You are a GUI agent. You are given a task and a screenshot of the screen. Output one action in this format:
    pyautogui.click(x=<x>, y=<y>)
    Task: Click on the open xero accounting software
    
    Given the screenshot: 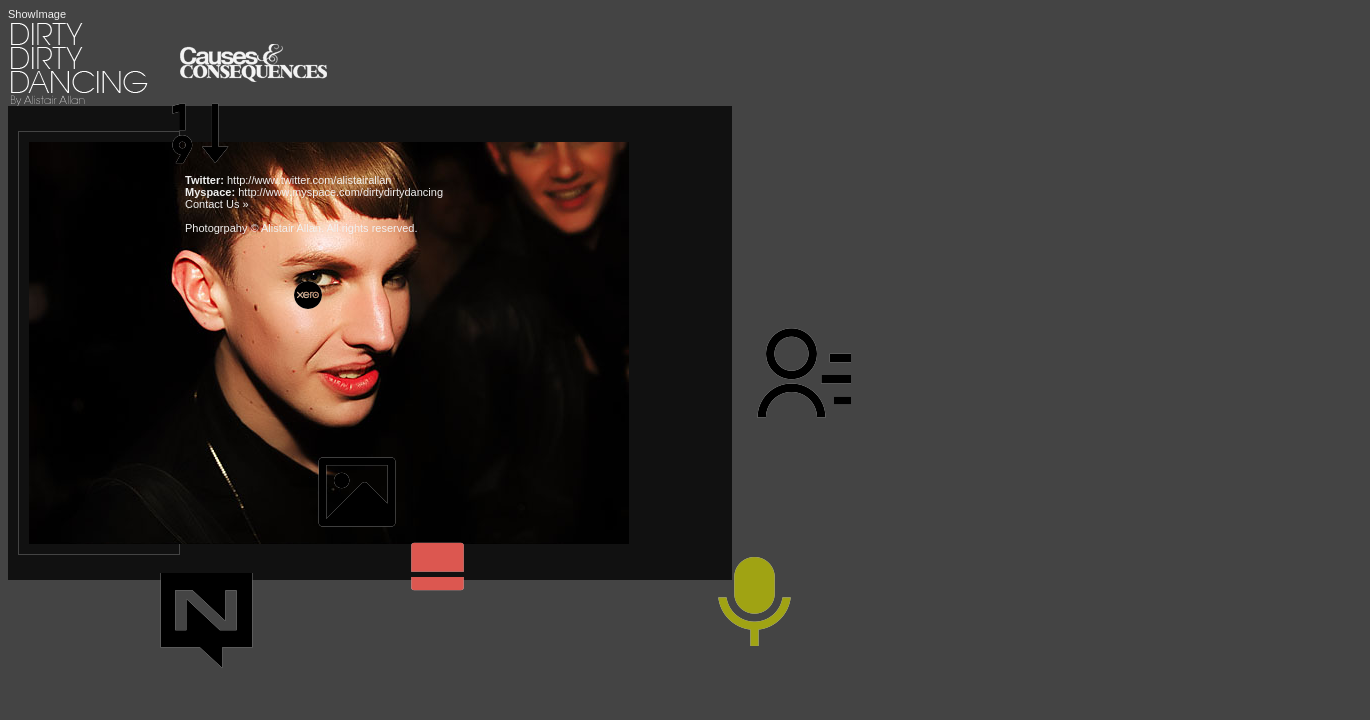 What is the action you would take?
    pyautogui.click(x=308, y=295)
    